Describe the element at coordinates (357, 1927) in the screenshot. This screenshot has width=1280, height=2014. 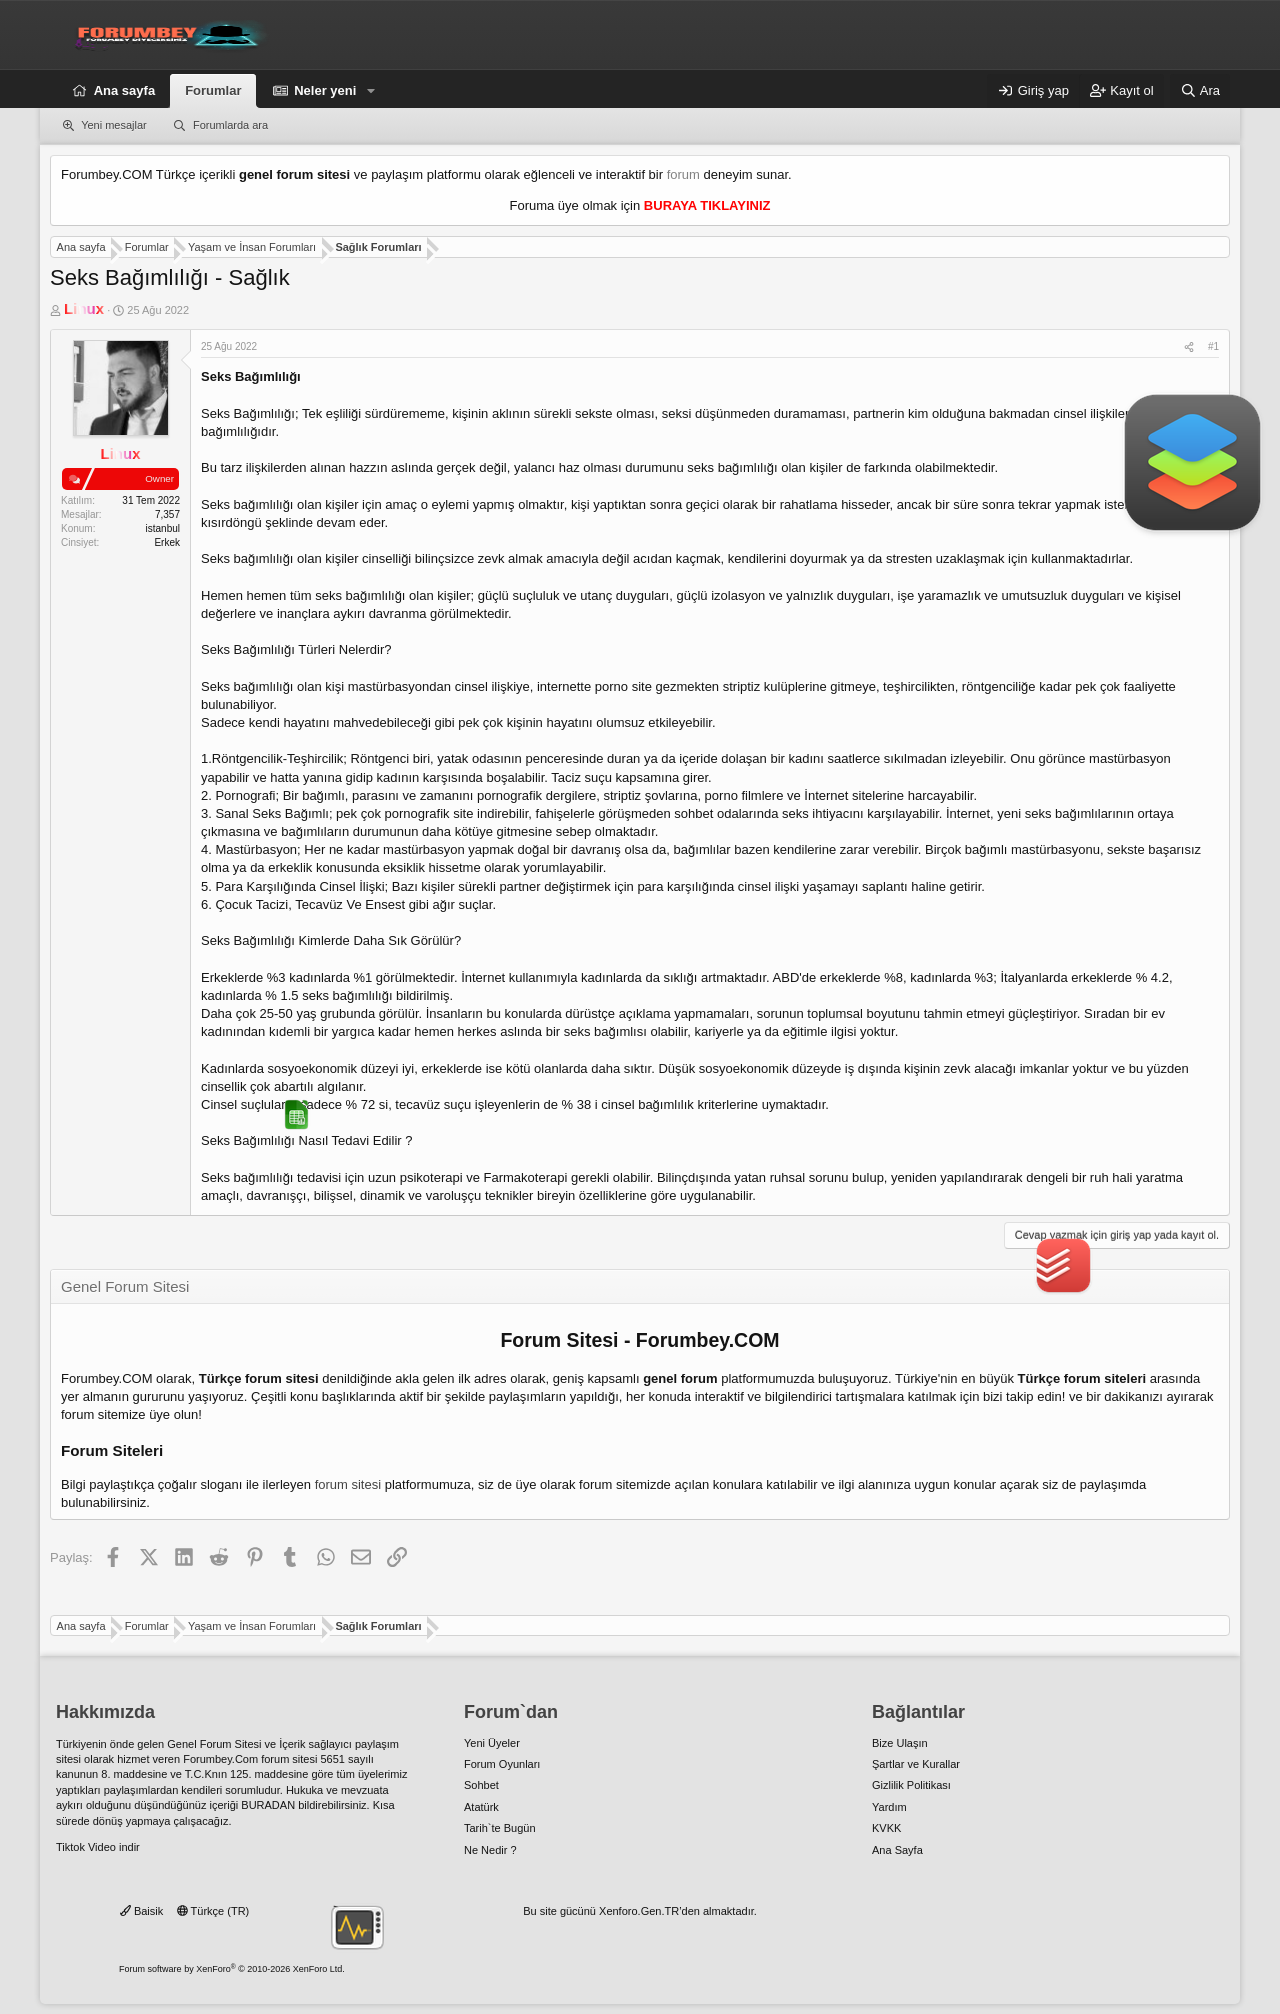
I see `open system monitor application` at that location.